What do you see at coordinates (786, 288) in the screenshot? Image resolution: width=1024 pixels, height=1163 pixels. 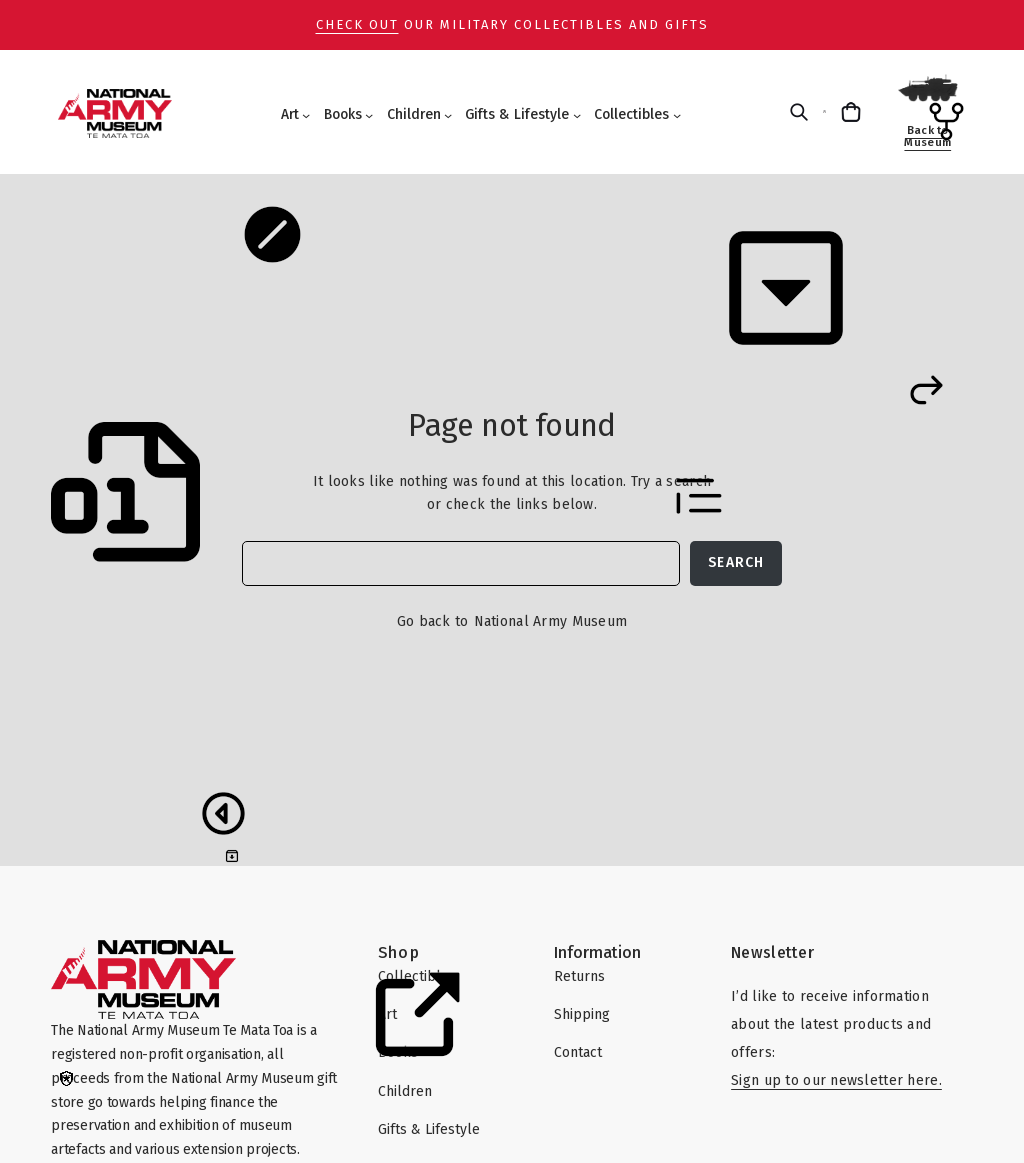 I see `open a dropdown menu` at bounding box center [786, 288].